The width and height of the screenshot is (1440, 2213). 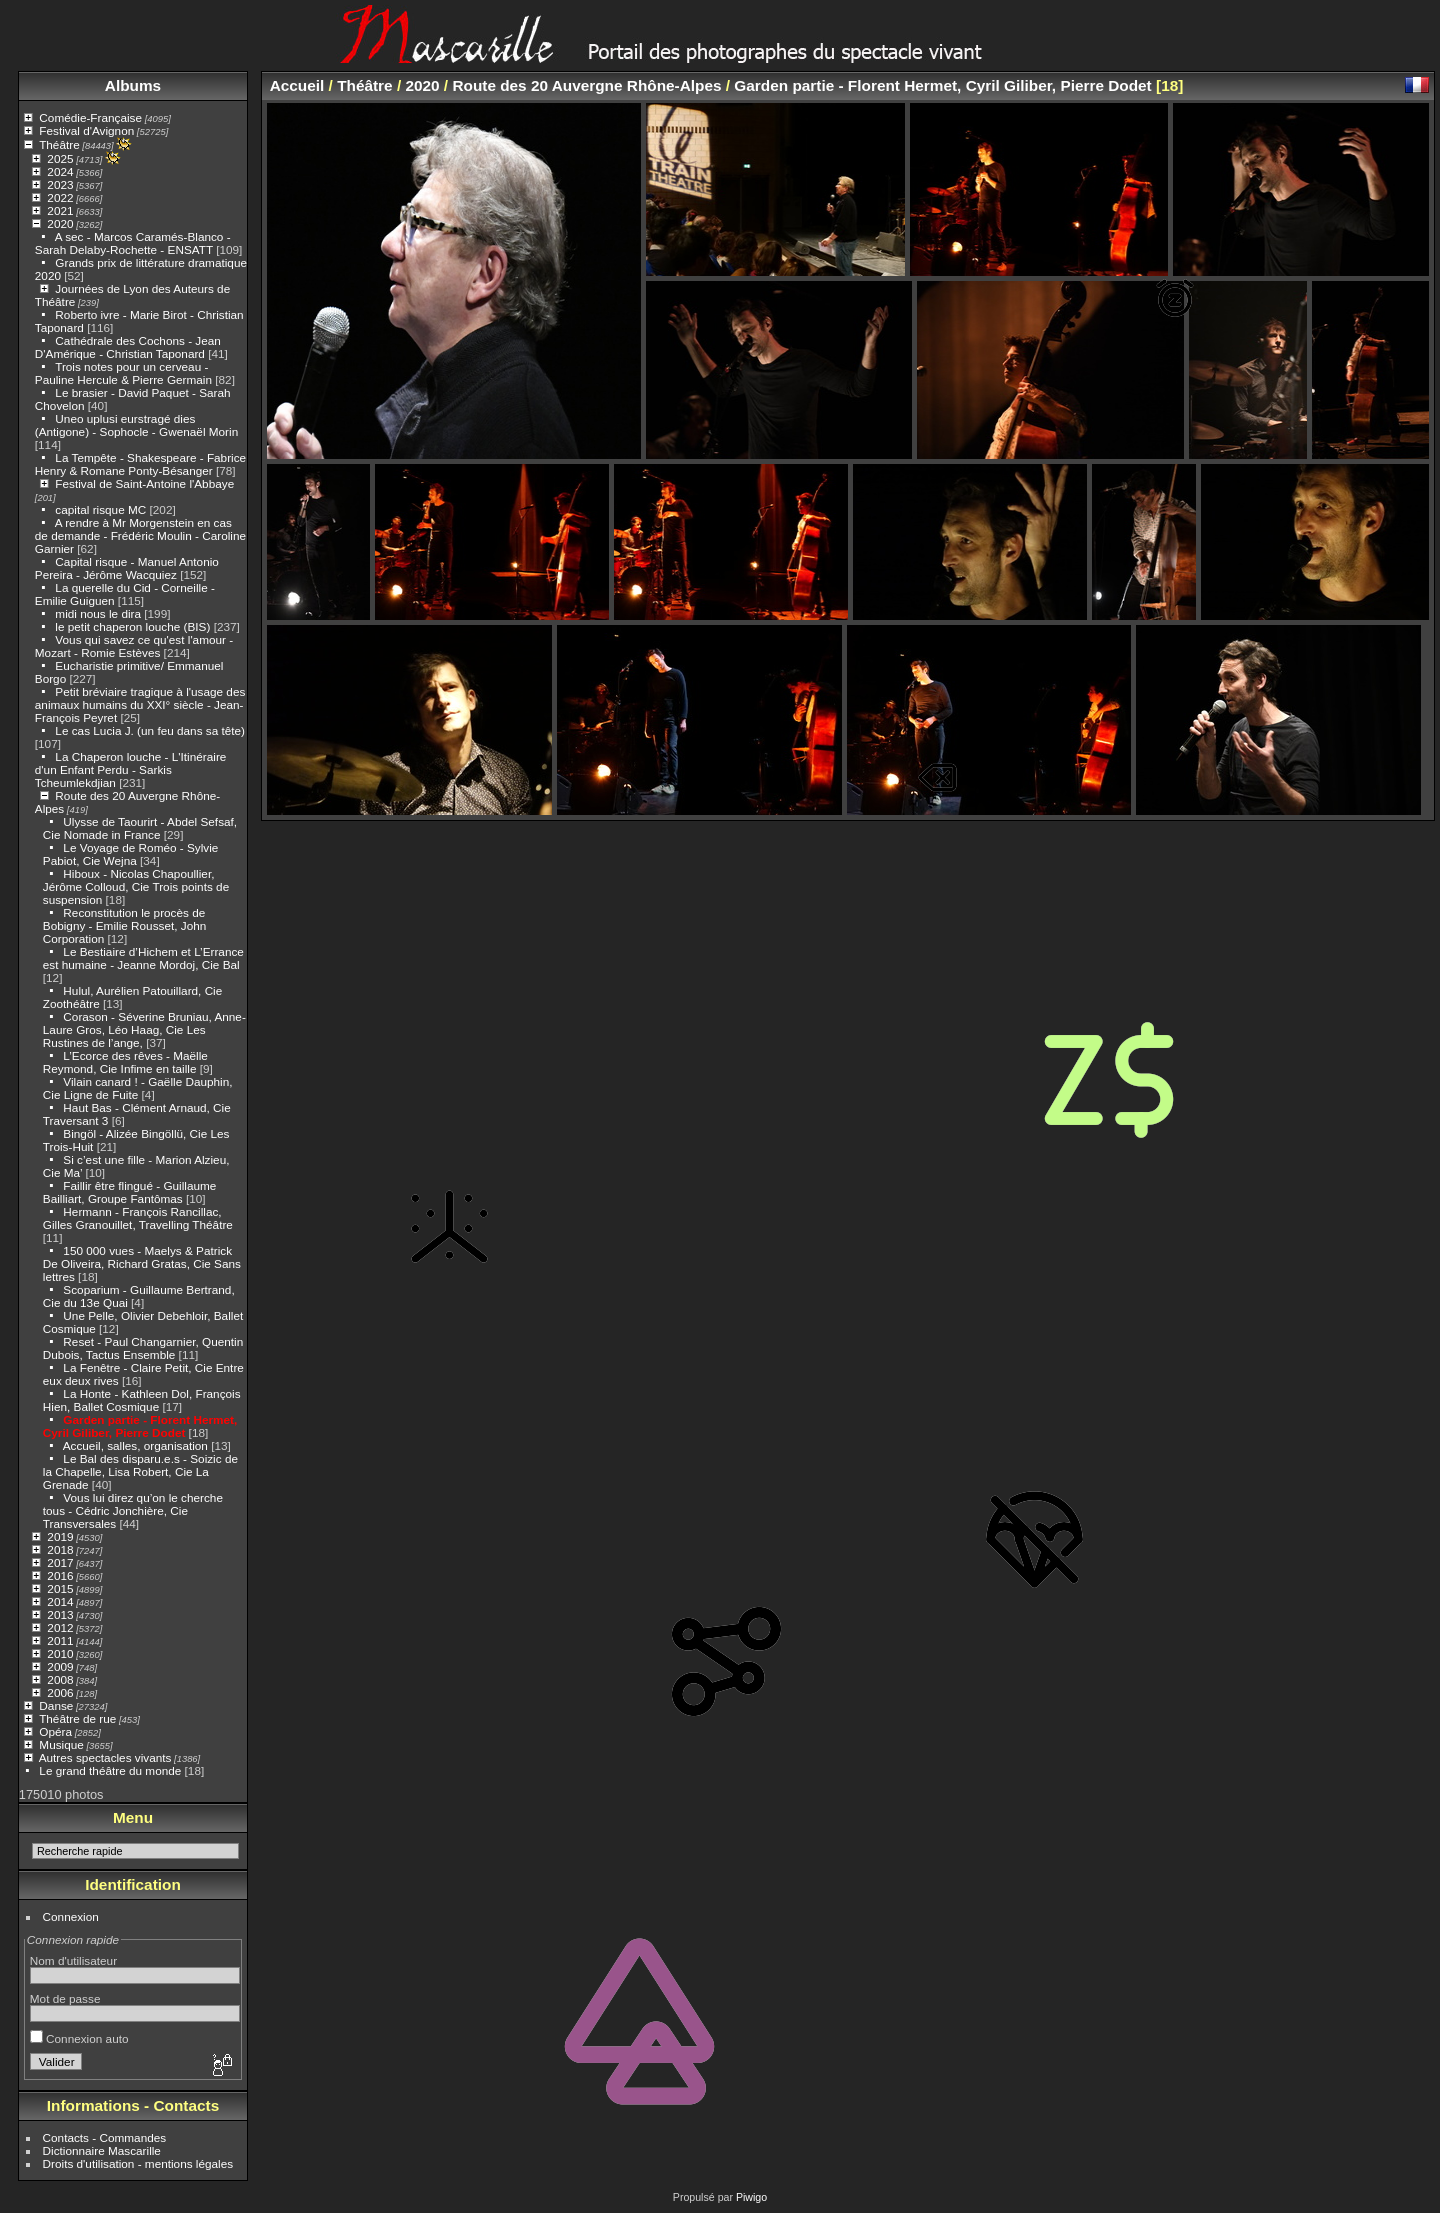 What do you see at coordinates (639, 2021) in the screenshot?
I see `navigate to previous or parent level` at bounding box center [639, 2021].